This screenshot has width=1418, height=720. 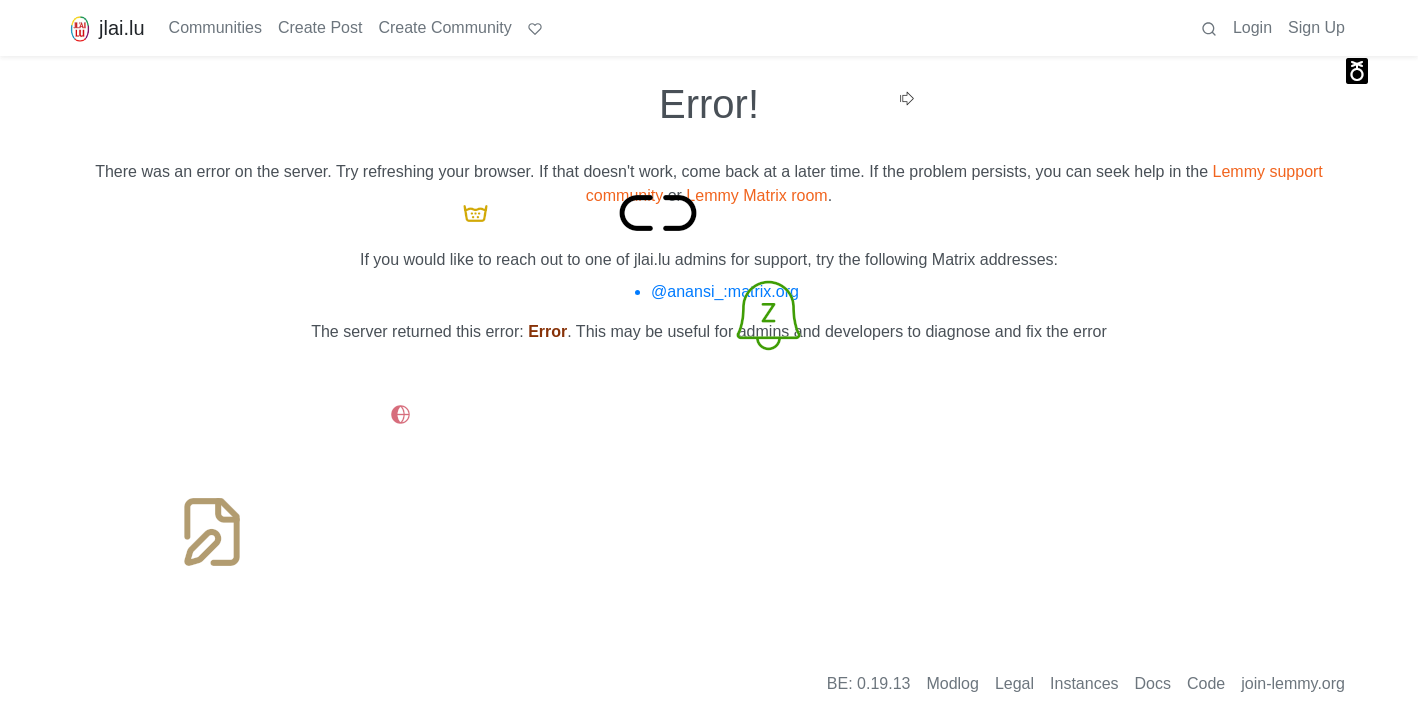 What do you see at coordinates (212, 532) in the screenshot?
I see `edit this document` at bounding box center [212, 532].